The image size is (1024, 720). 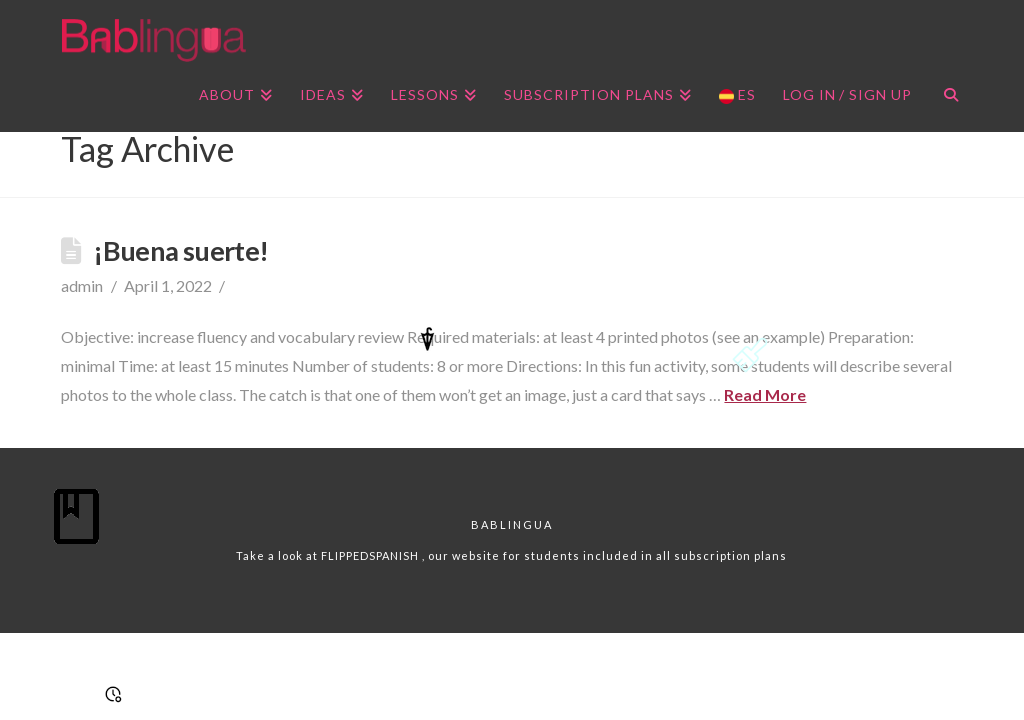 What do you see at coordinates (113, 694) in the screenshot?
I see `start recording time or duration` at bounding box center [113, 694].